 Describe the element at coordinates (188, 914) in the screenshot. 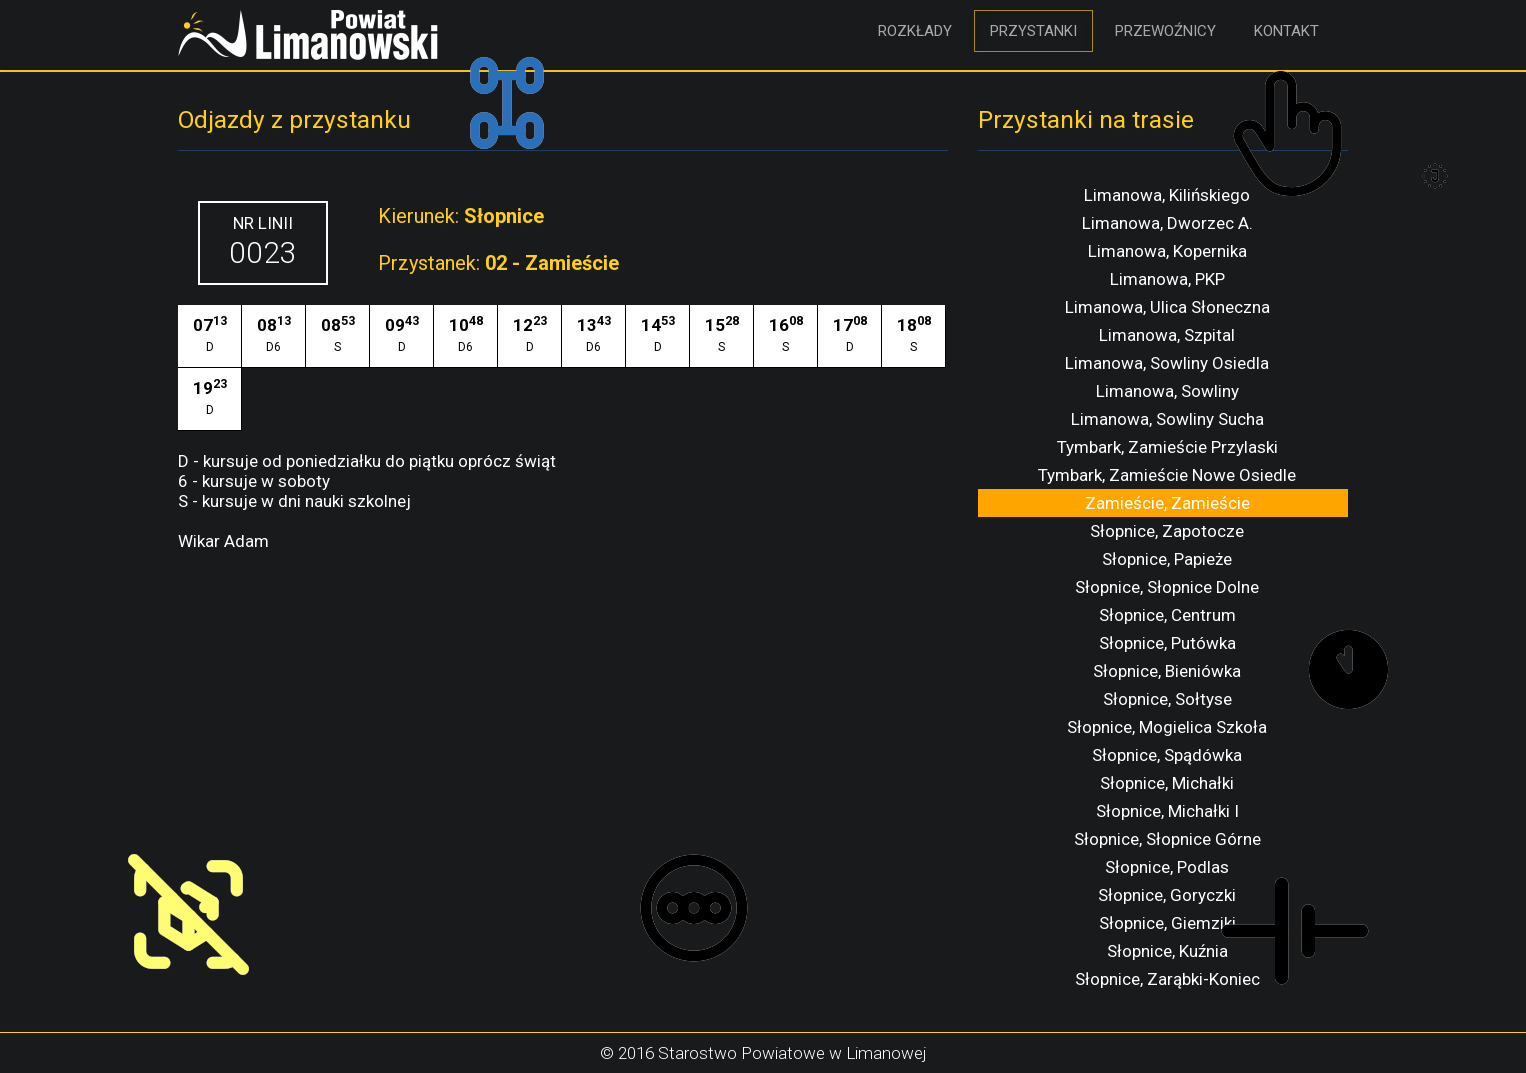

I see `disable augmented reality mode` at that location.